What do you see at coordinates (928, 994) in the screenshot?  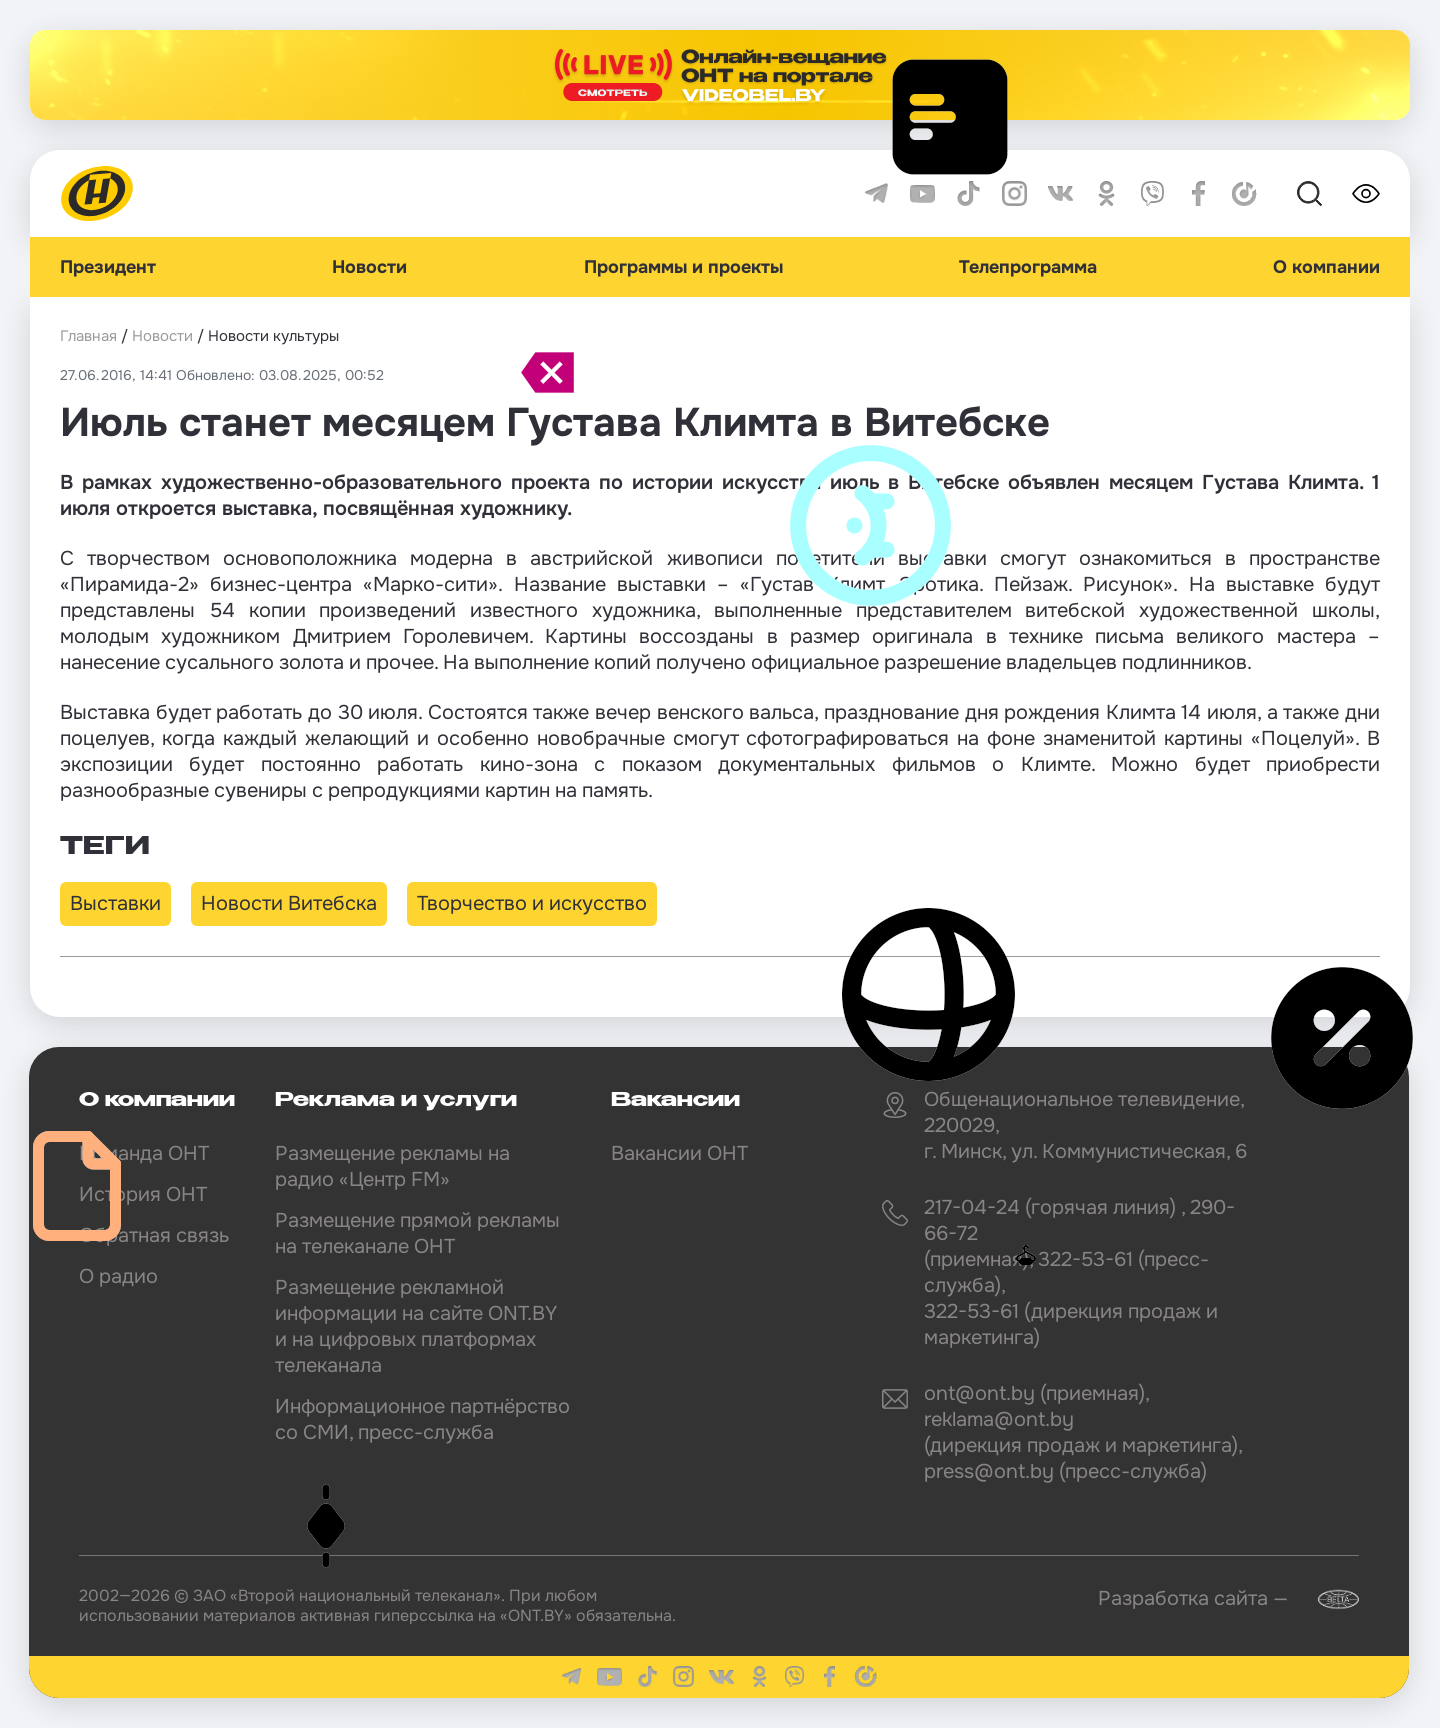 I see `access globe or world view` at bounding box center [928, 994].